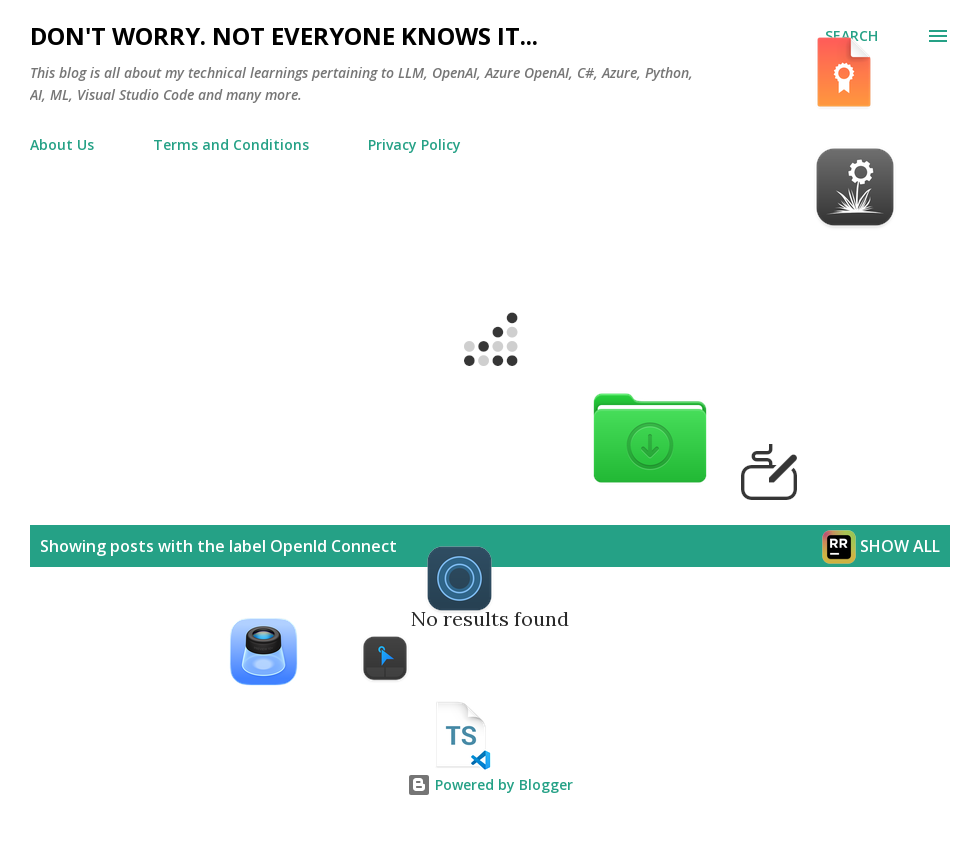  I want to click on launch armagetron game, so click(459, 578).